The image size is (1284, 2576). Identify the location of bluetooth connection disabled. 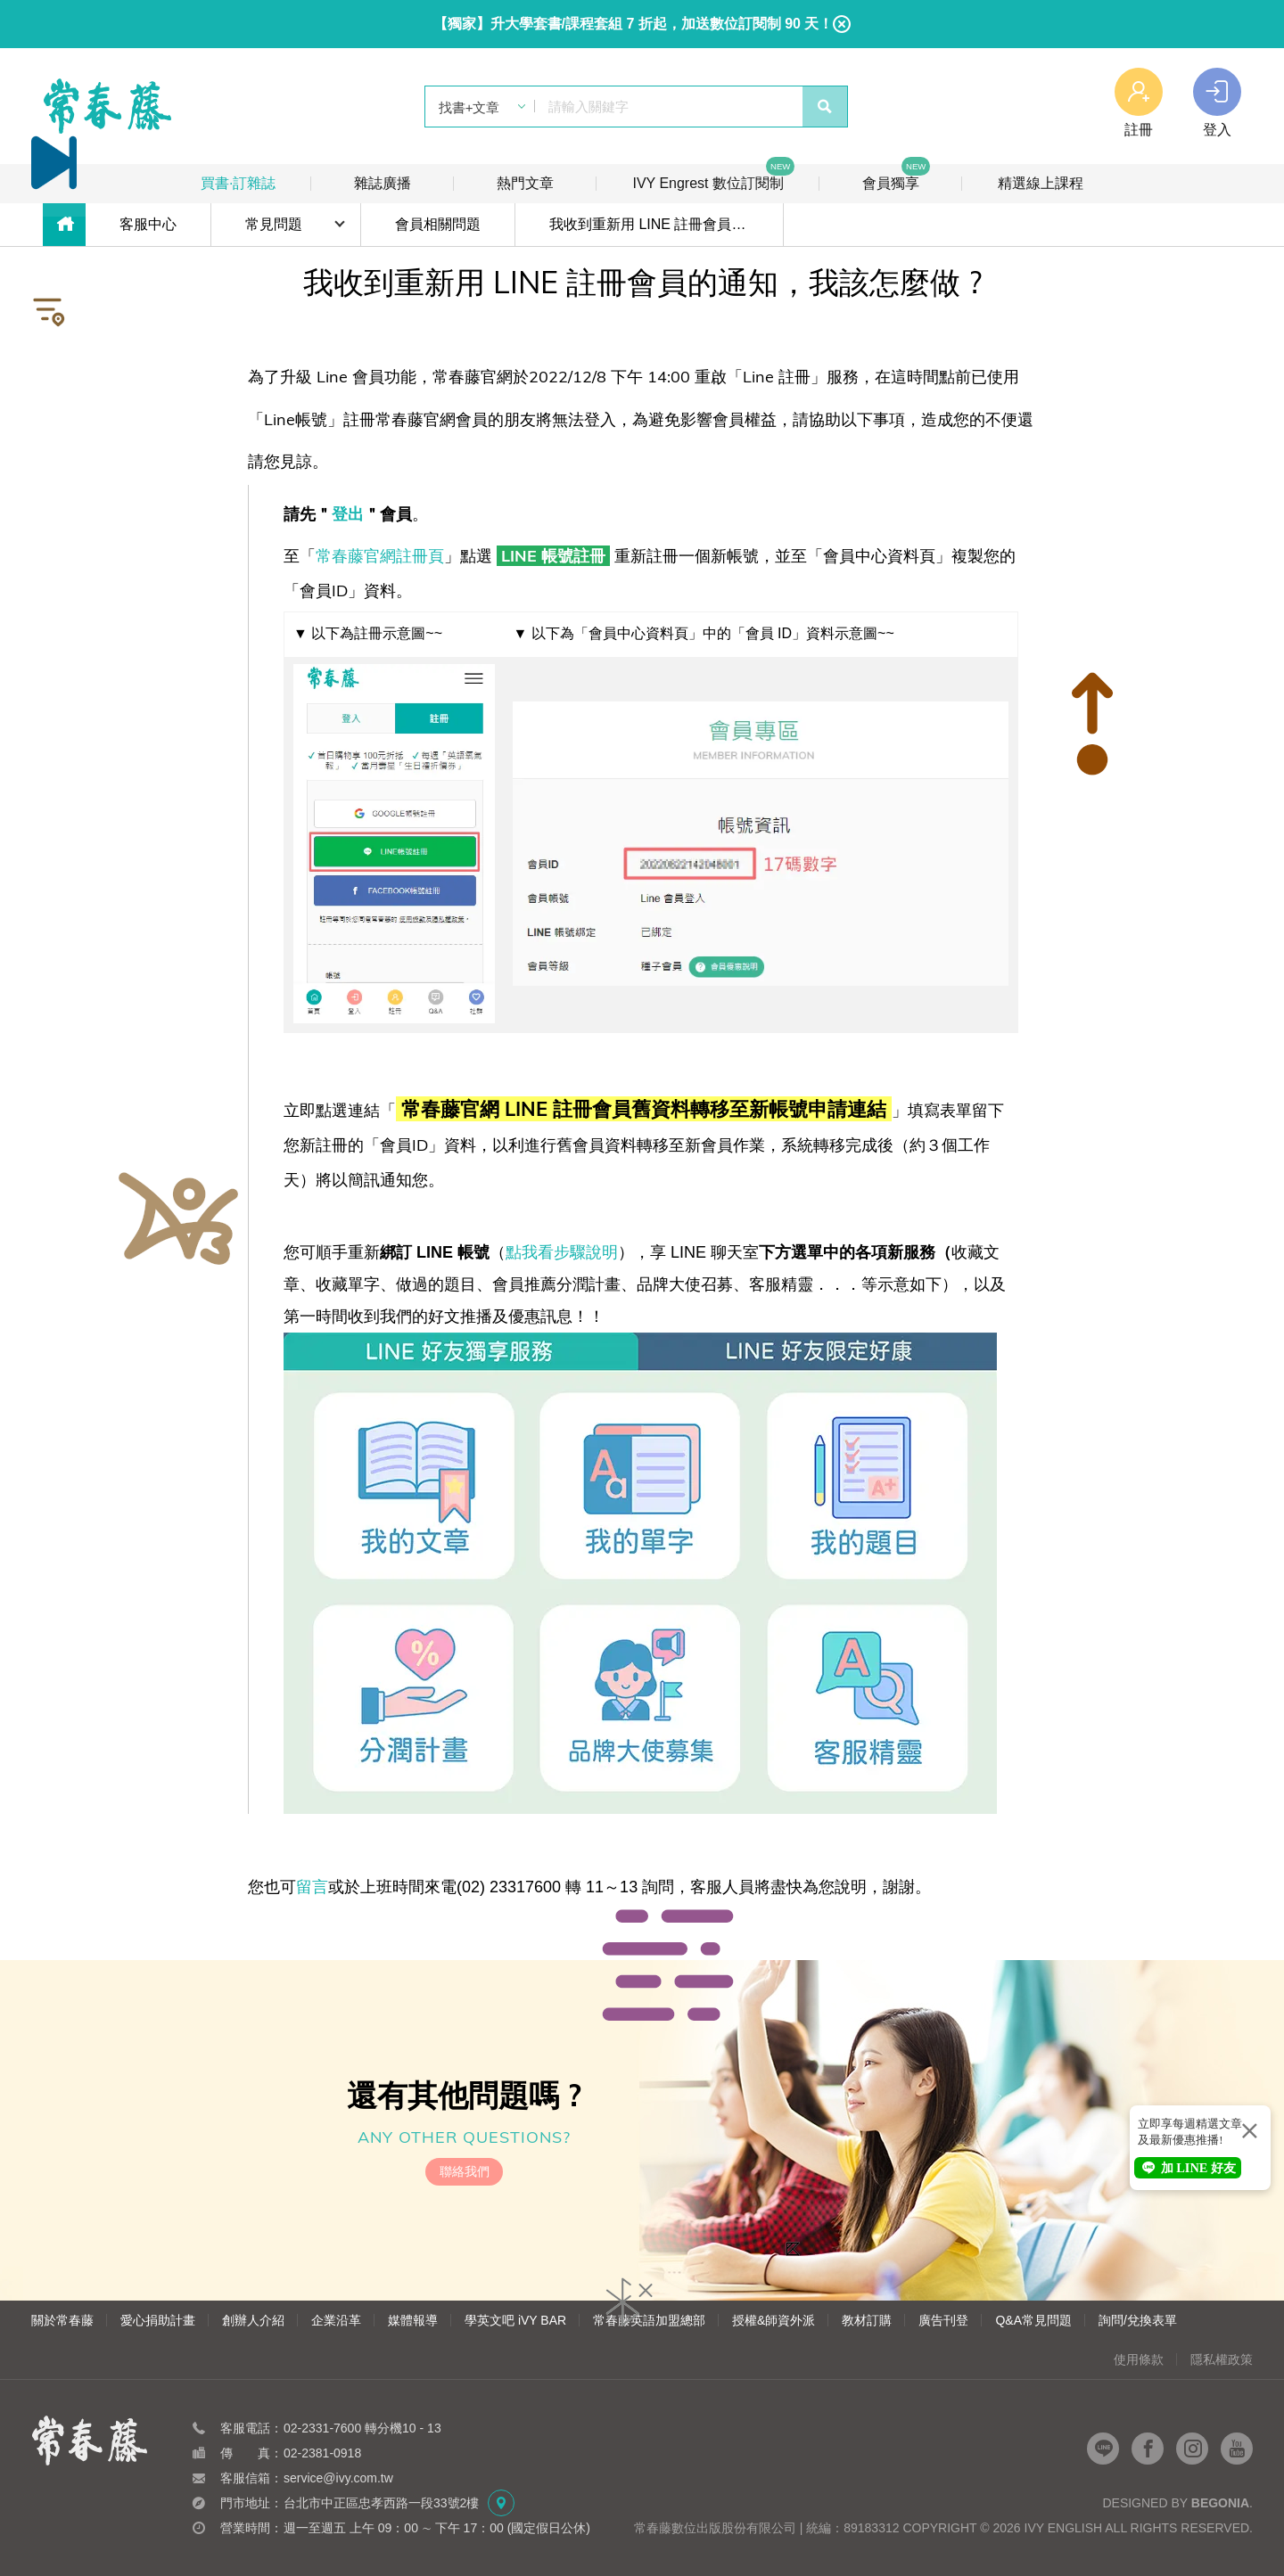
(626, 2301).